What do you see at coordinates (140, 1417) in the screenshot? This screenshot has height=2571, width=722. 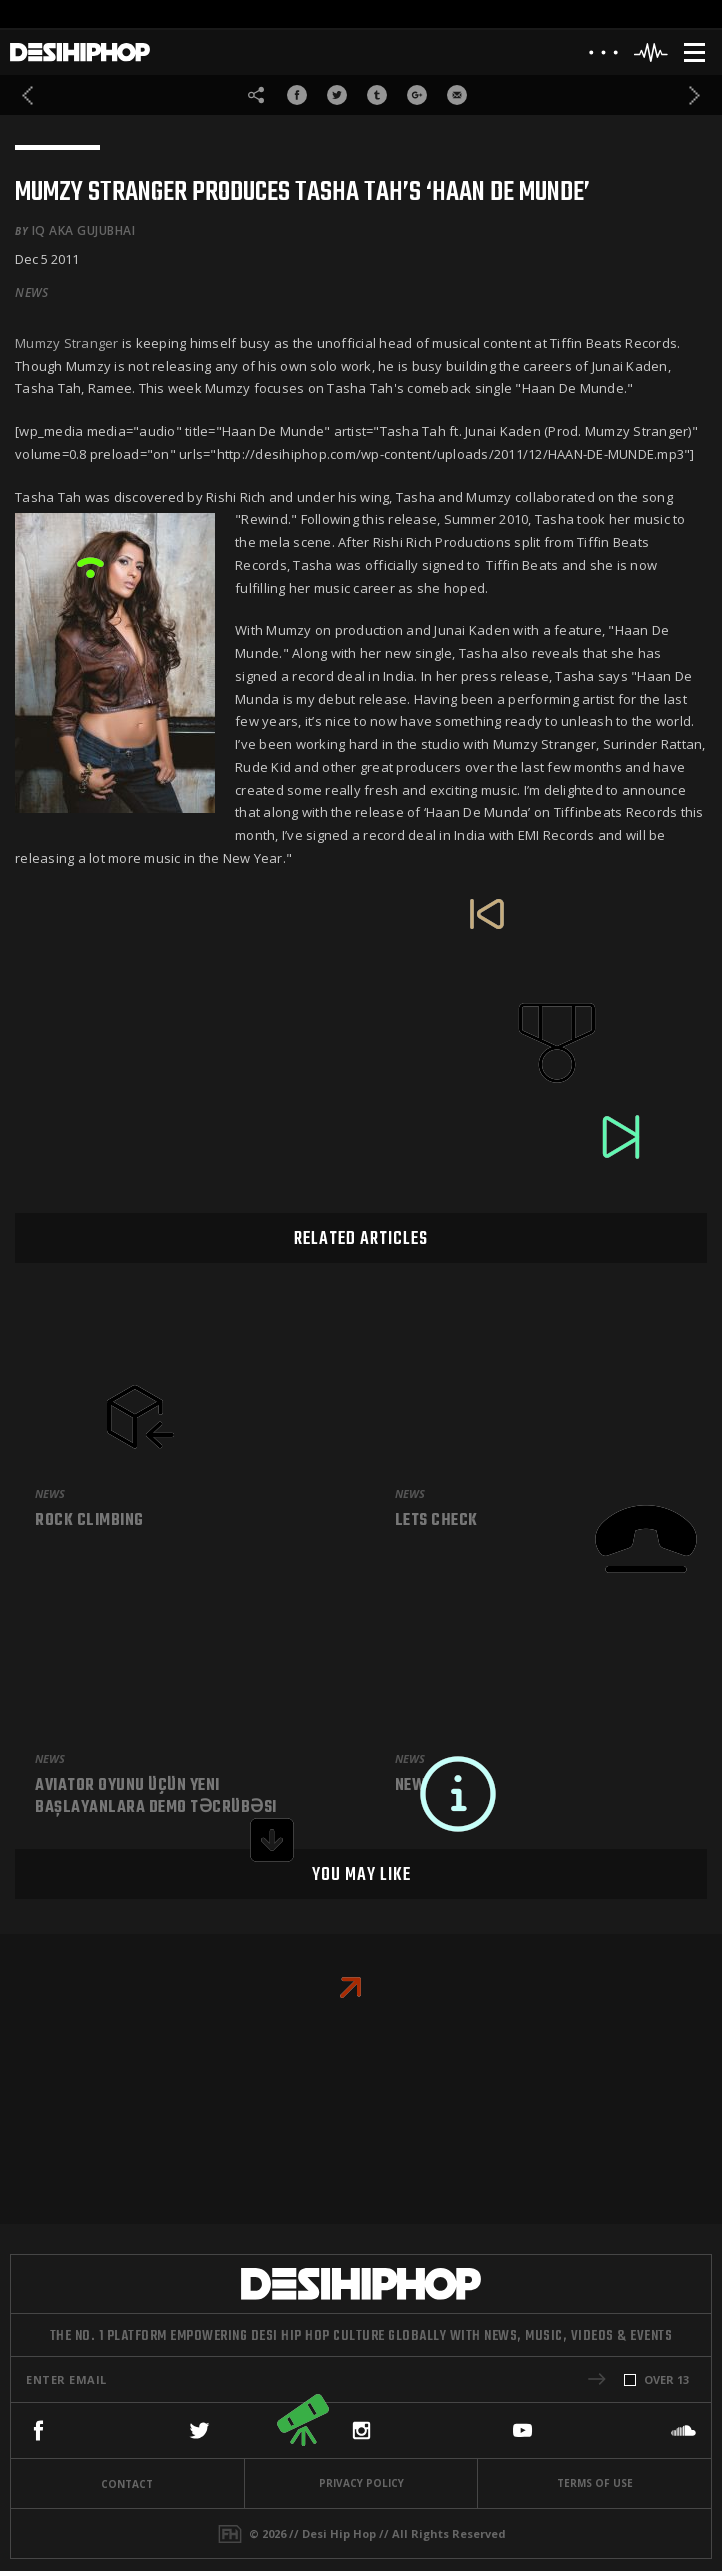 I see `view package dependencies` at bounding box center [140, 1417].